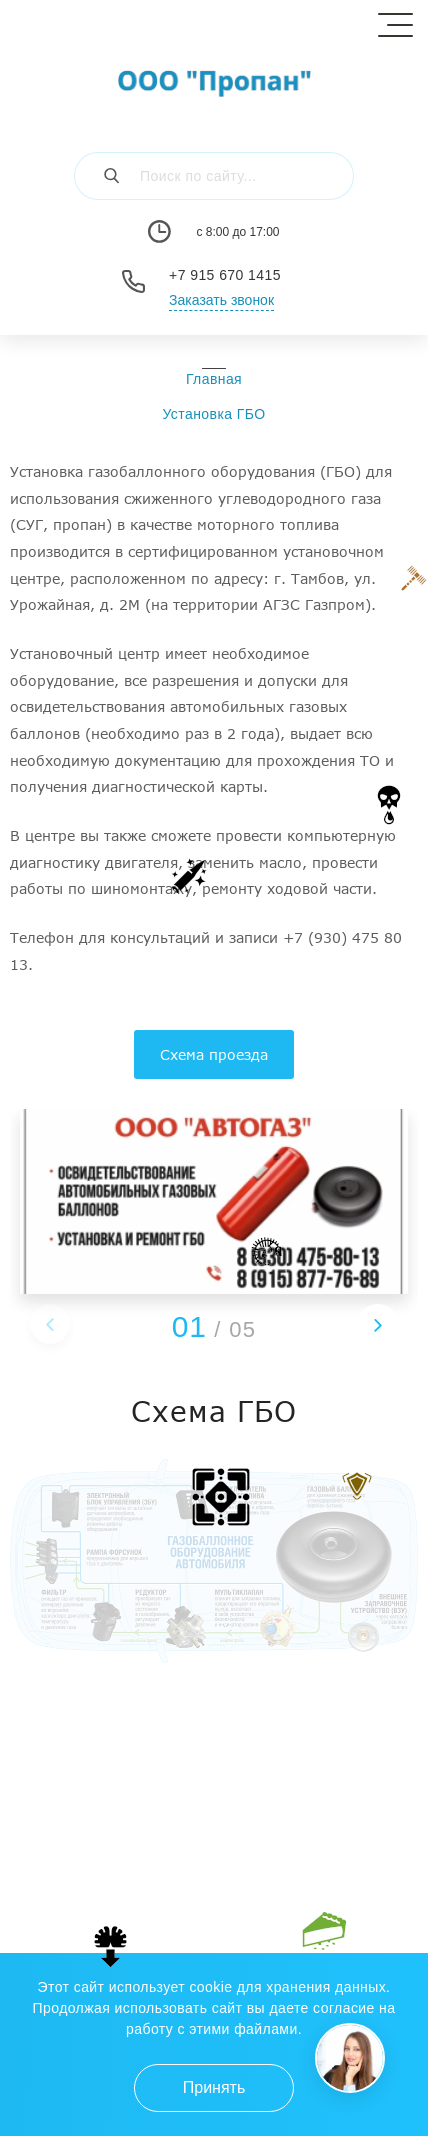  Describe the element at coordinates (188, 876) in the screenshot. I see `special ammunition or power-up item` at that location.